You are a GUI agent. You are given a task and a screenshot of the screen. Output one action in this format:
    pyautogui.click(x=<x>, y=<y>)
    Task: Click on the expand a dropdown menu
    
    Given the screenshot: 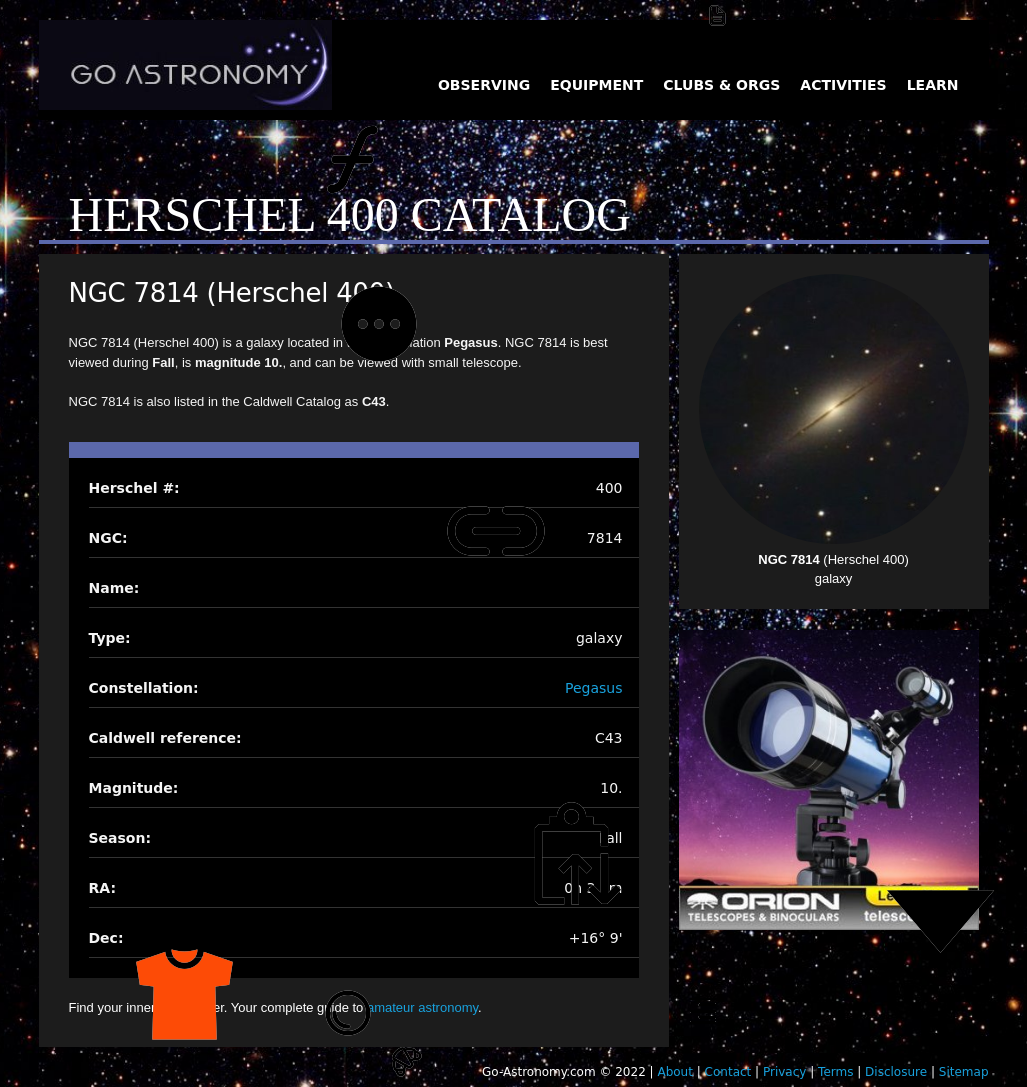 What is the action you would take?
    pyautogui.click(x=940, y=921)
    